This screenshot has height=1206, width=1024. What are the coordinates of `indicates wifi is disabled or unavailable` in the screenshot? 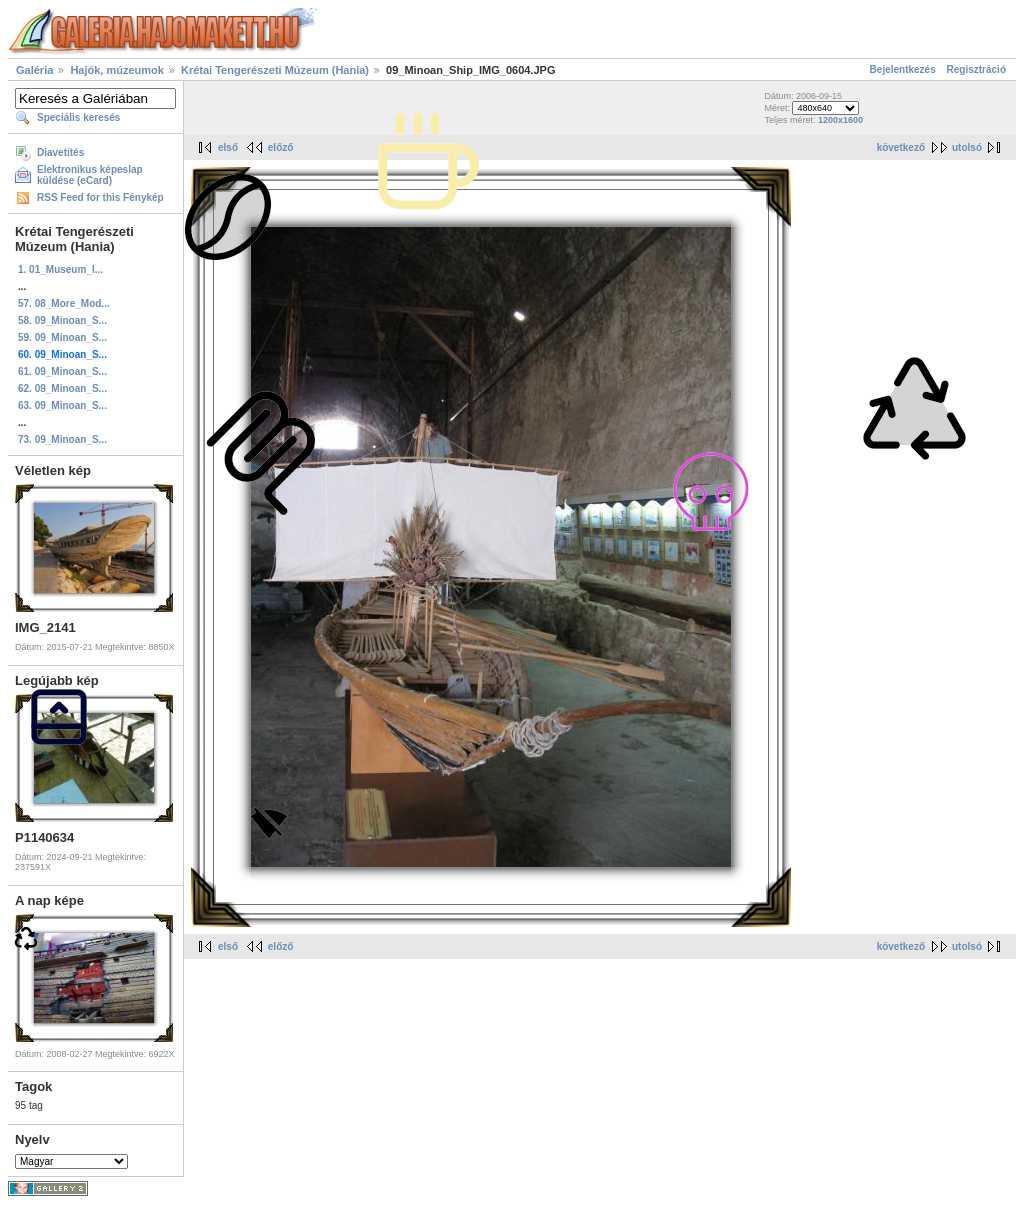 It's located at (269, 824).